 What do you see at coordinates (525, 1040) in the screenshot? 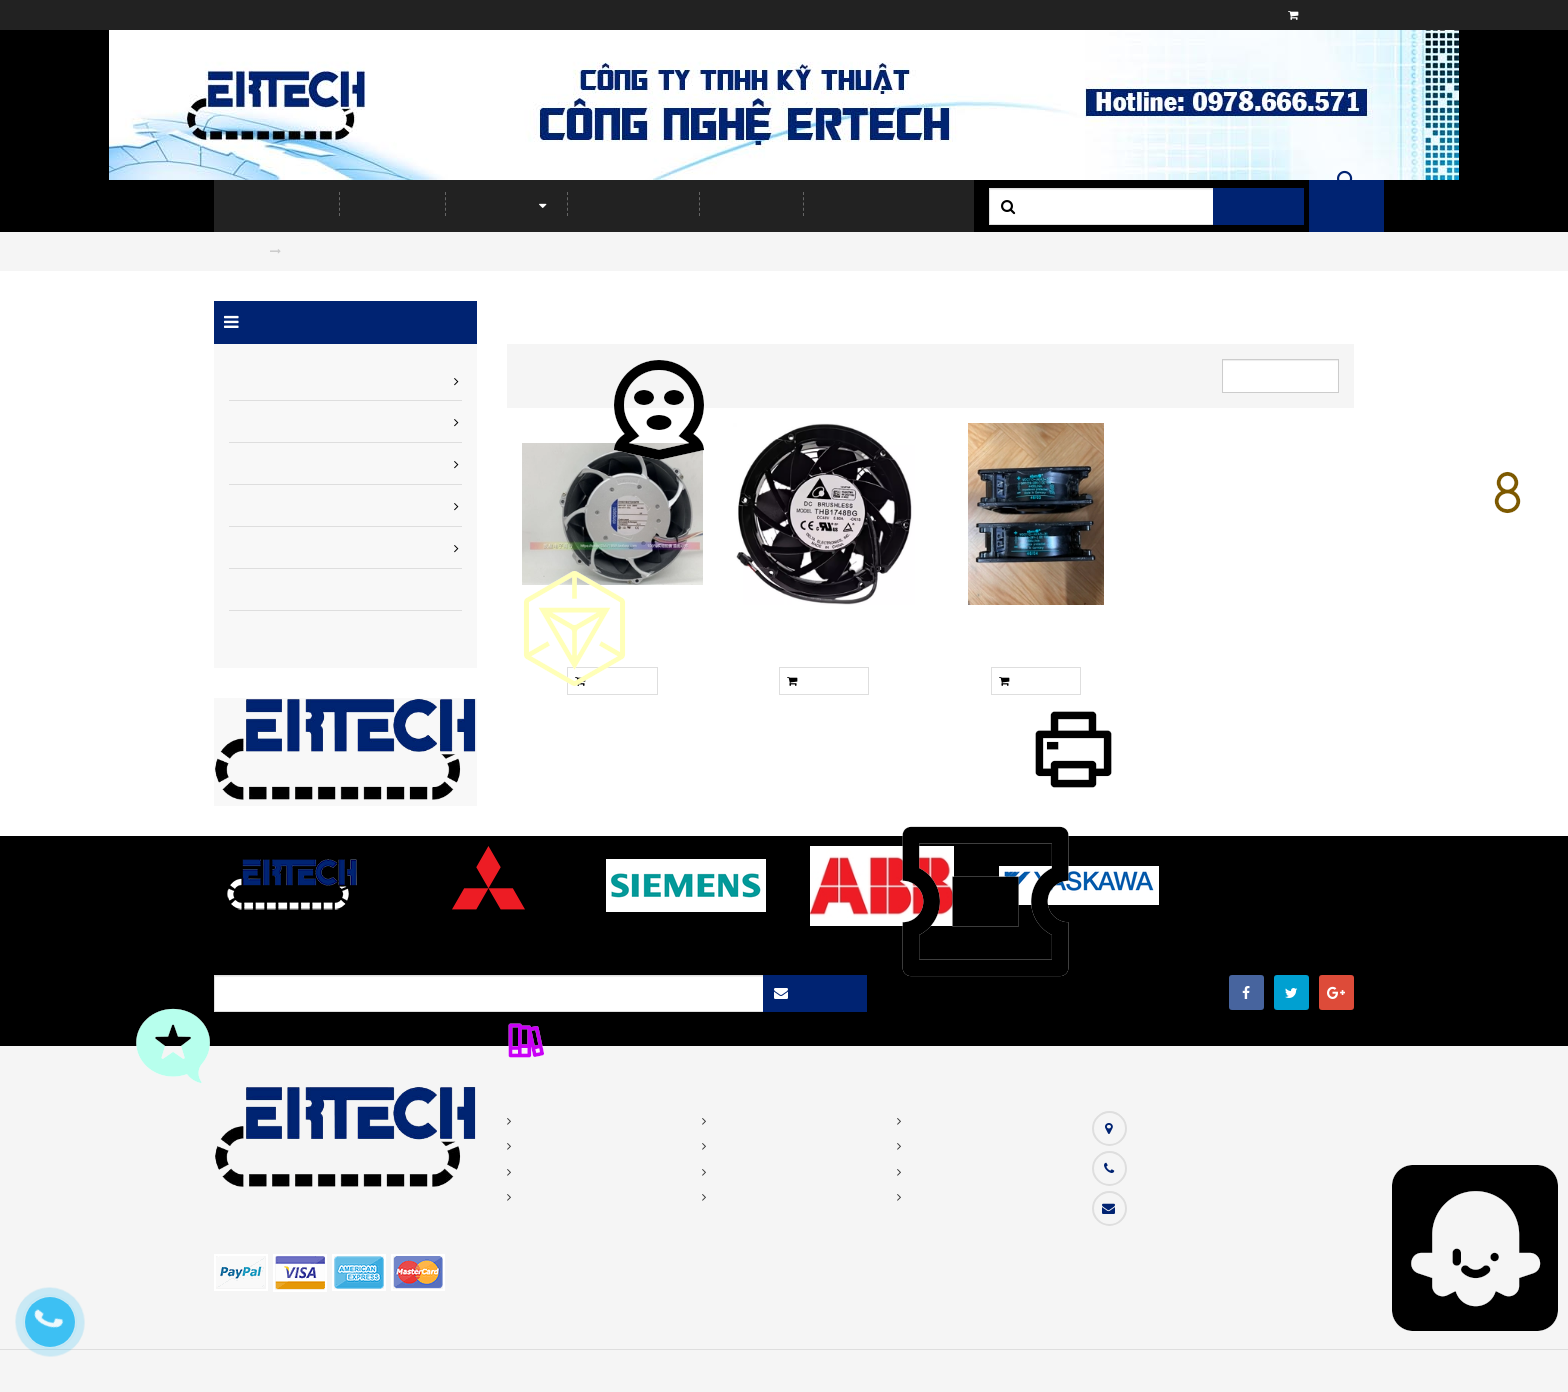
I see `browse your digital library` at bounding box center [525, 1040].